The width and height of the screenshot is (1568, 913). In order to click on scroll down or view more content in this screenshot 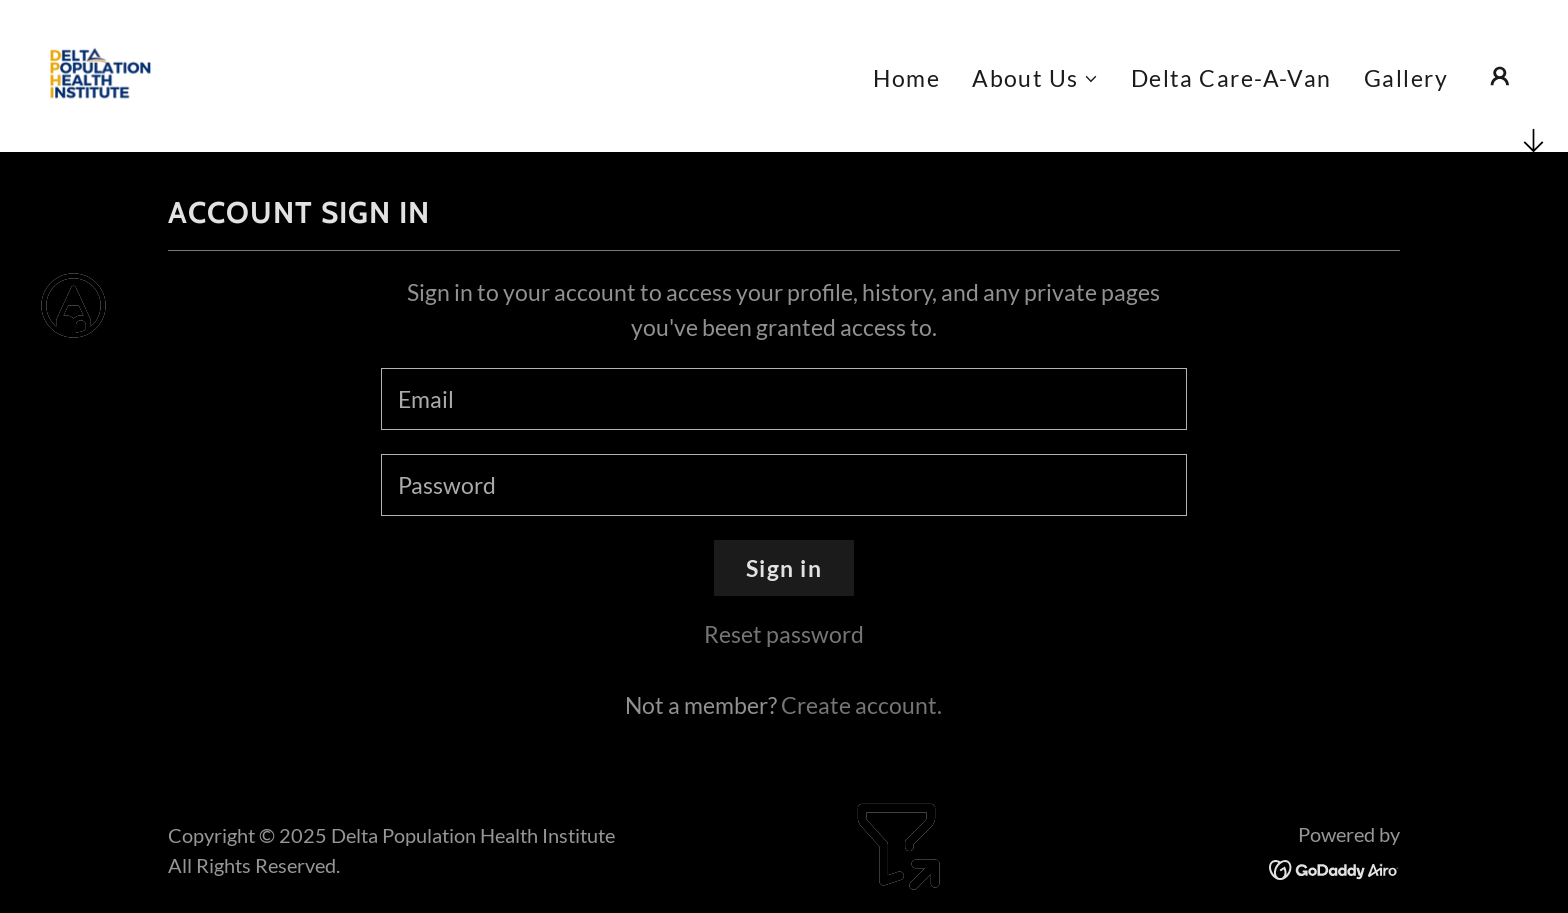, I will do `click(1533, 140)`.